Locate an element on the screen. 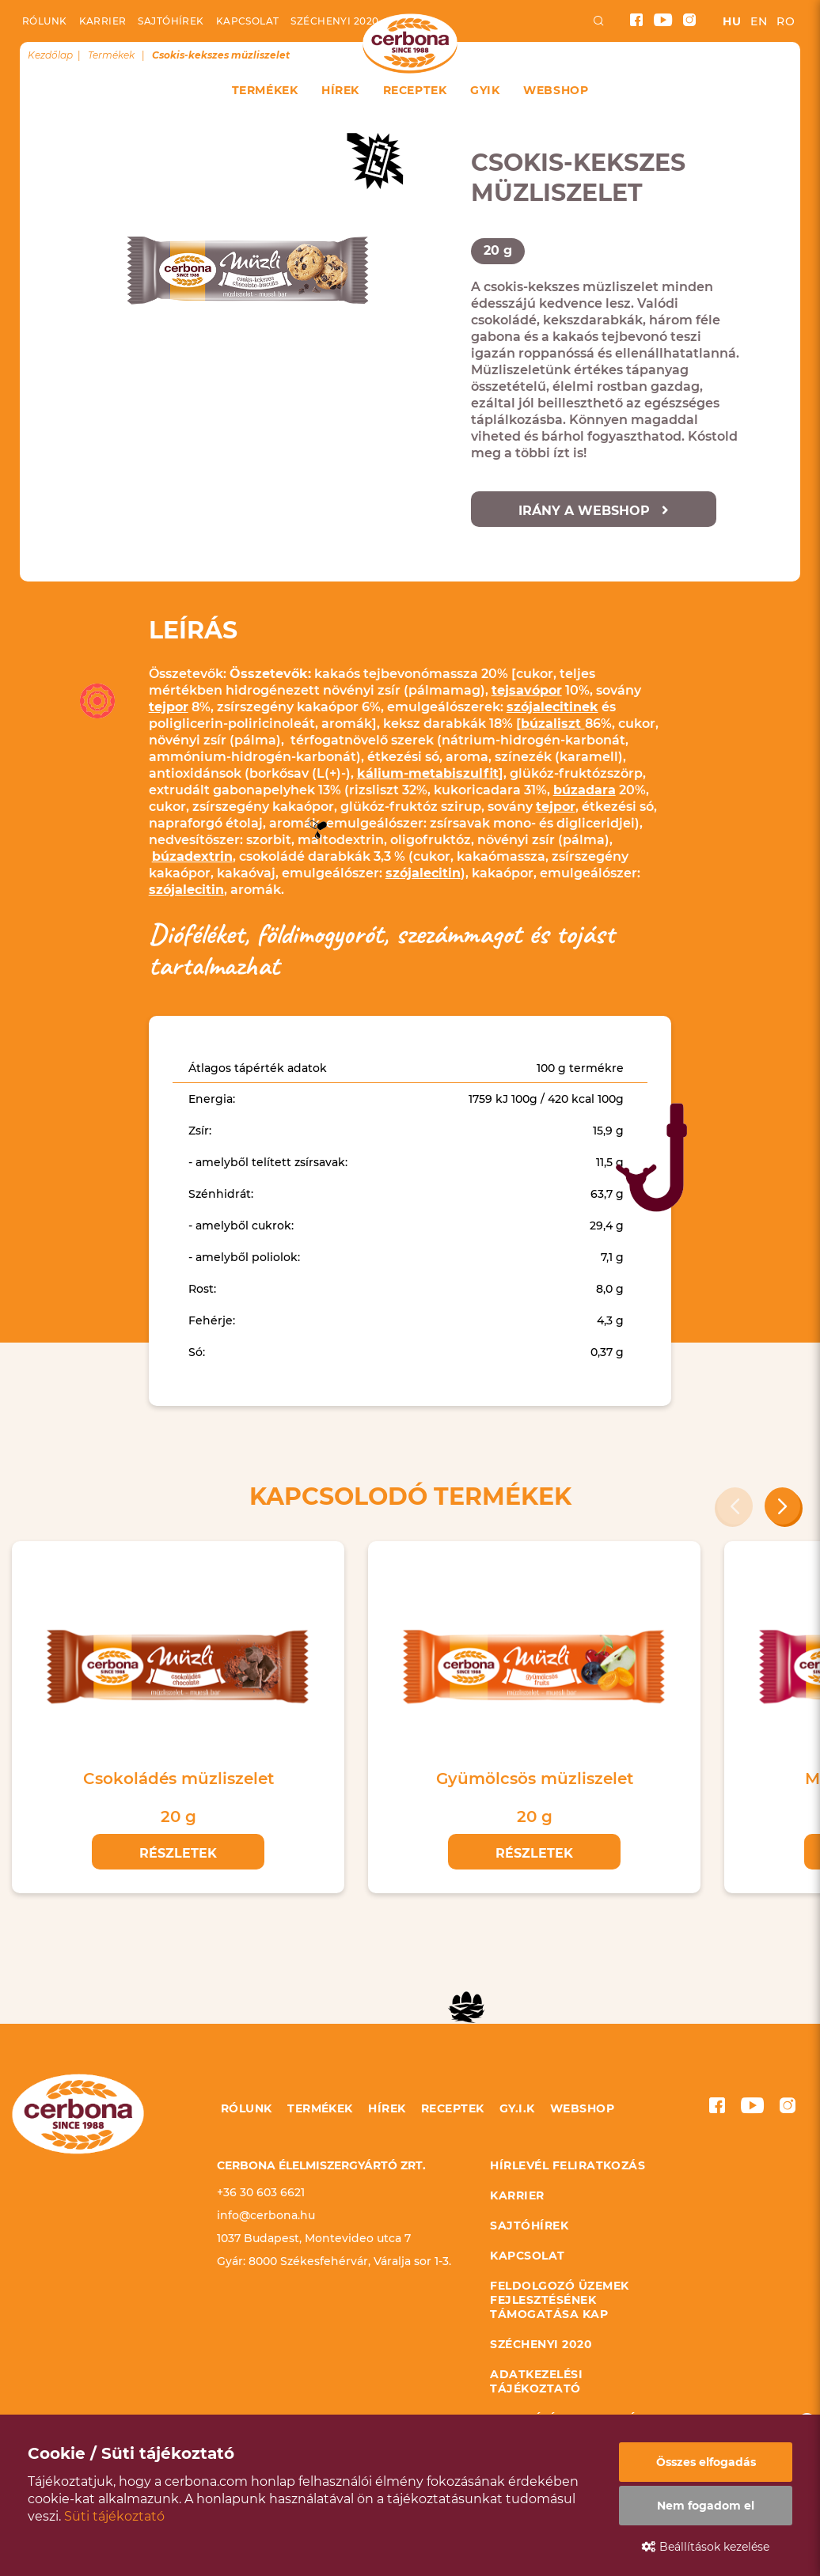  boost or recharge energy is located at coordinates (374, 161).